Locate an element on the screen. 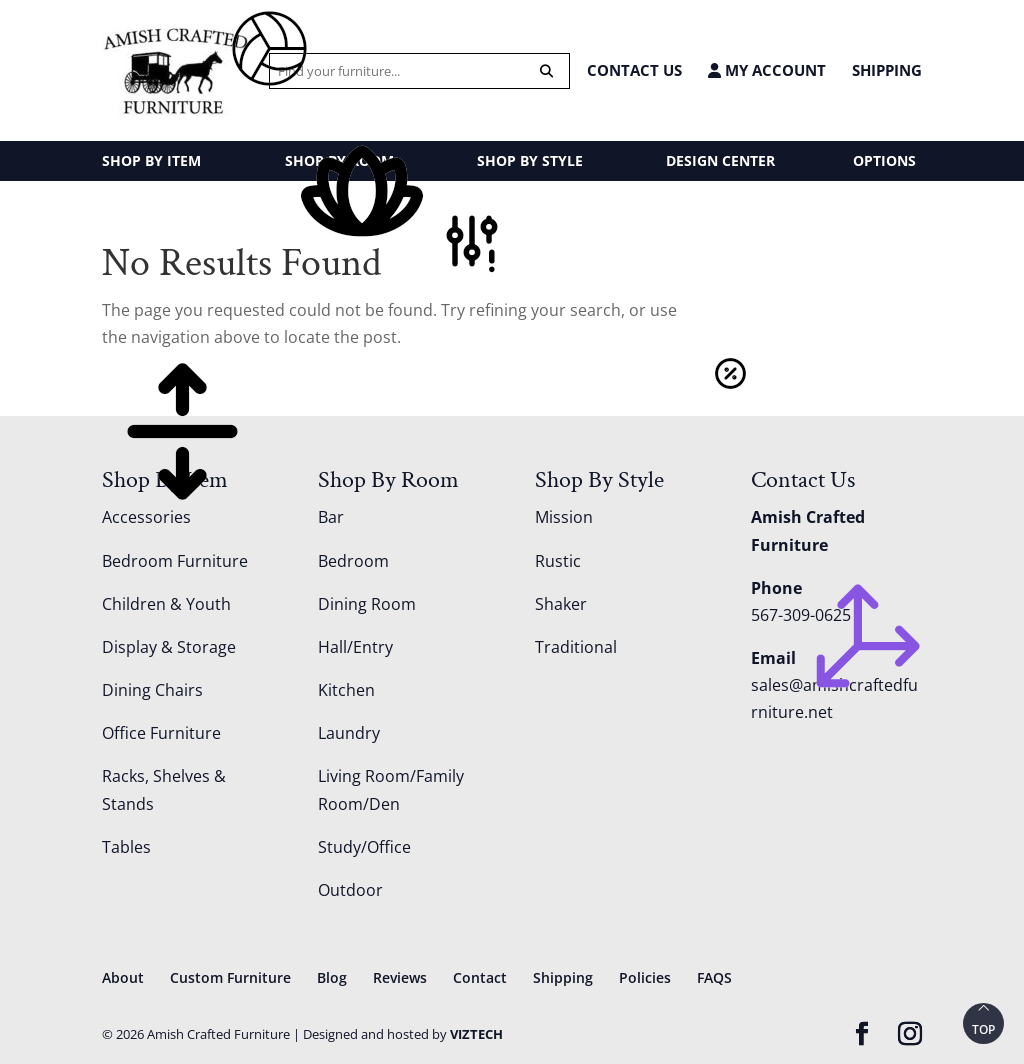 The height and width of the screenshot is (1064, 1024). switch to 3D view or coordinate system is located at coordinates (862, 642).